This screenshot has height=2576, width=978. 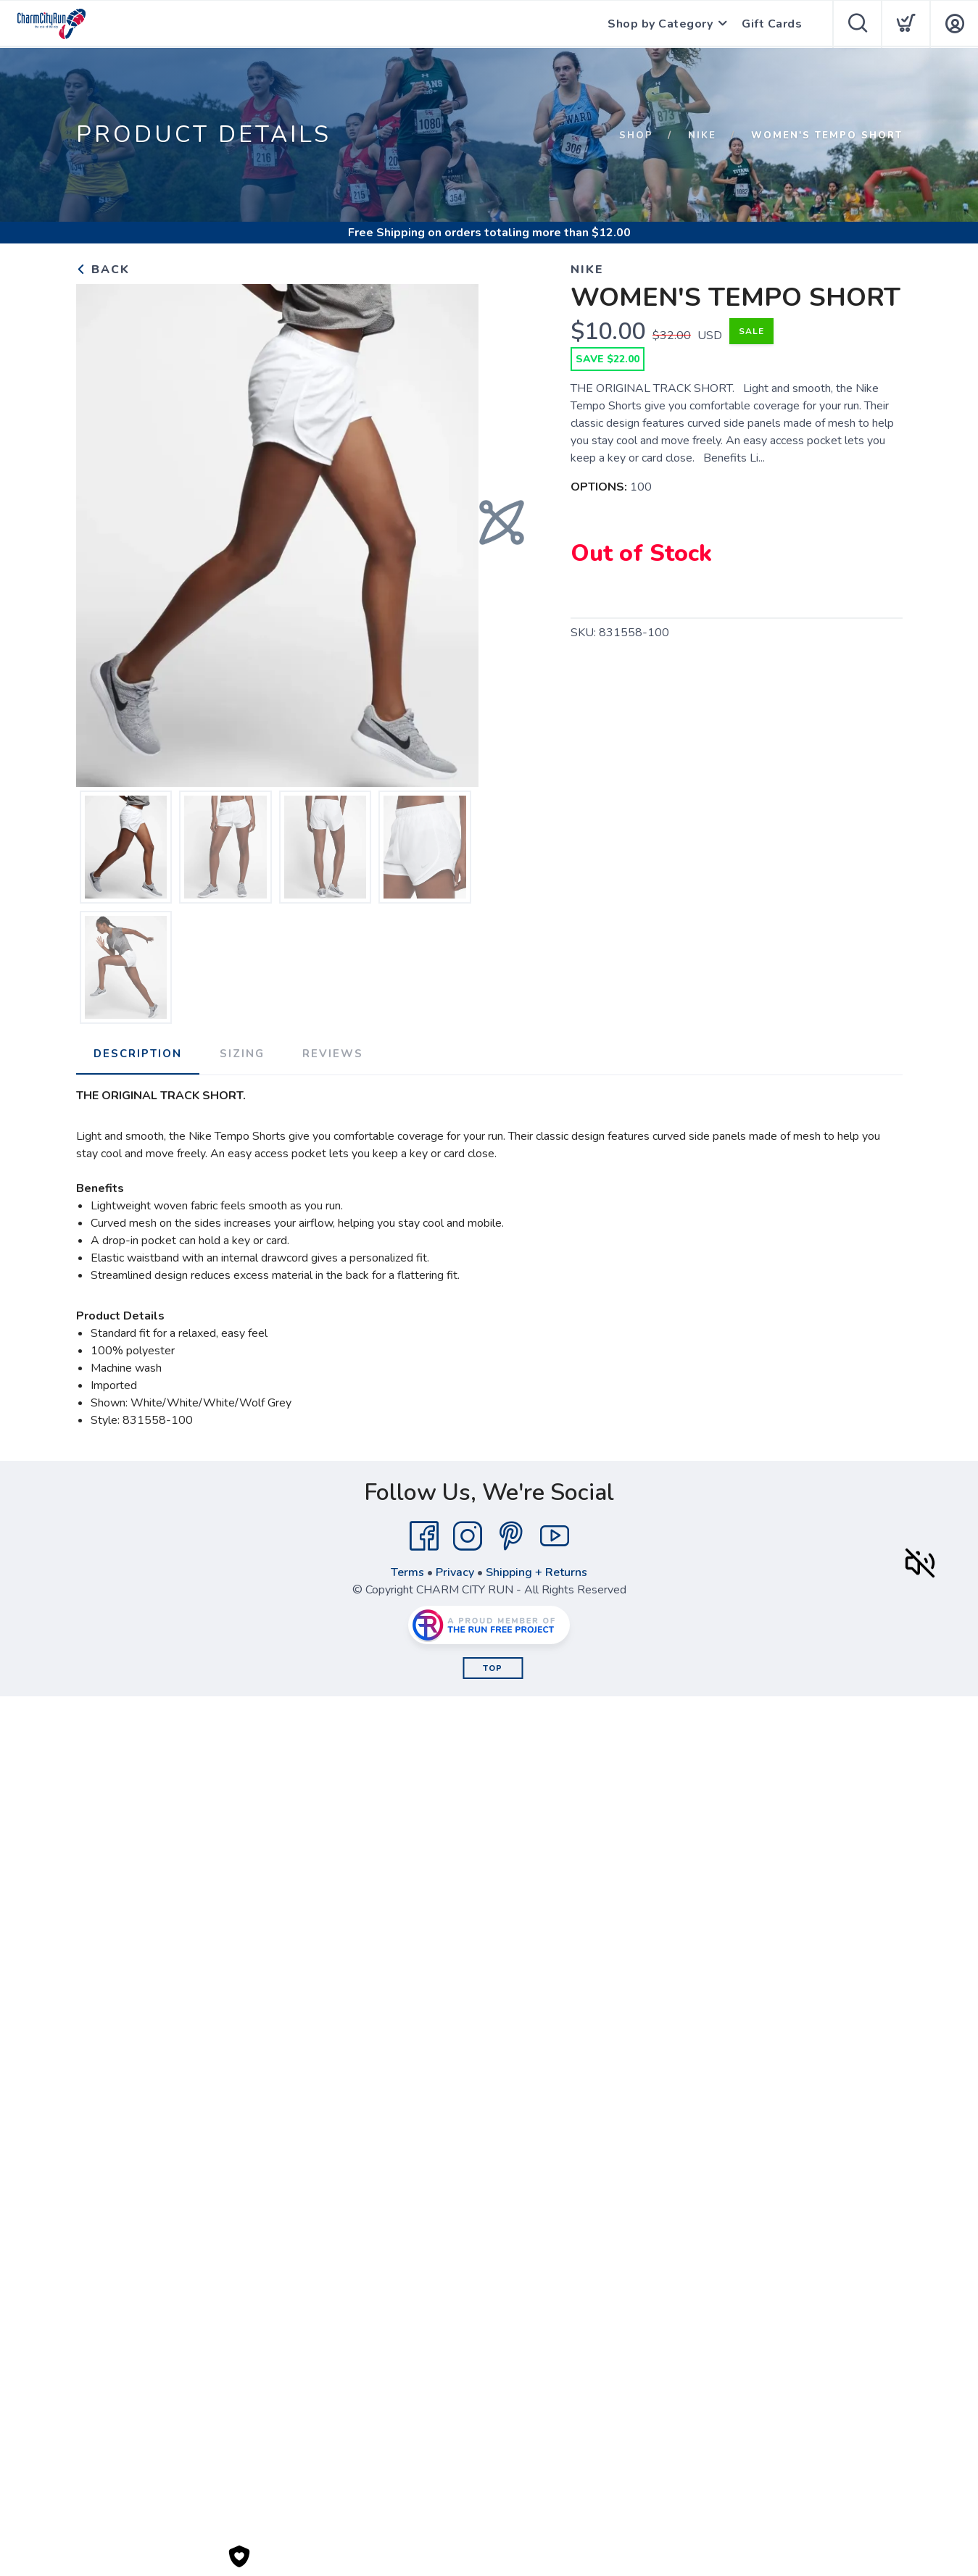 What do you see at coordinates (502, 522) in the screenshot?
I see `access kayaking or water sports activities` at bounding box center [502, 522].